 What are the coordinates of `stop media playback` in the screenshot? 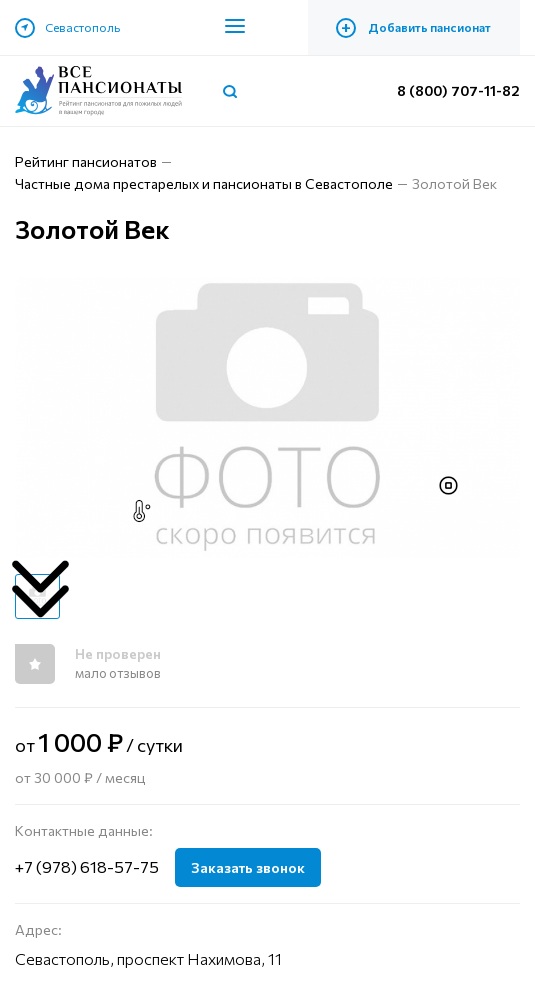 It's located at (448, 485).